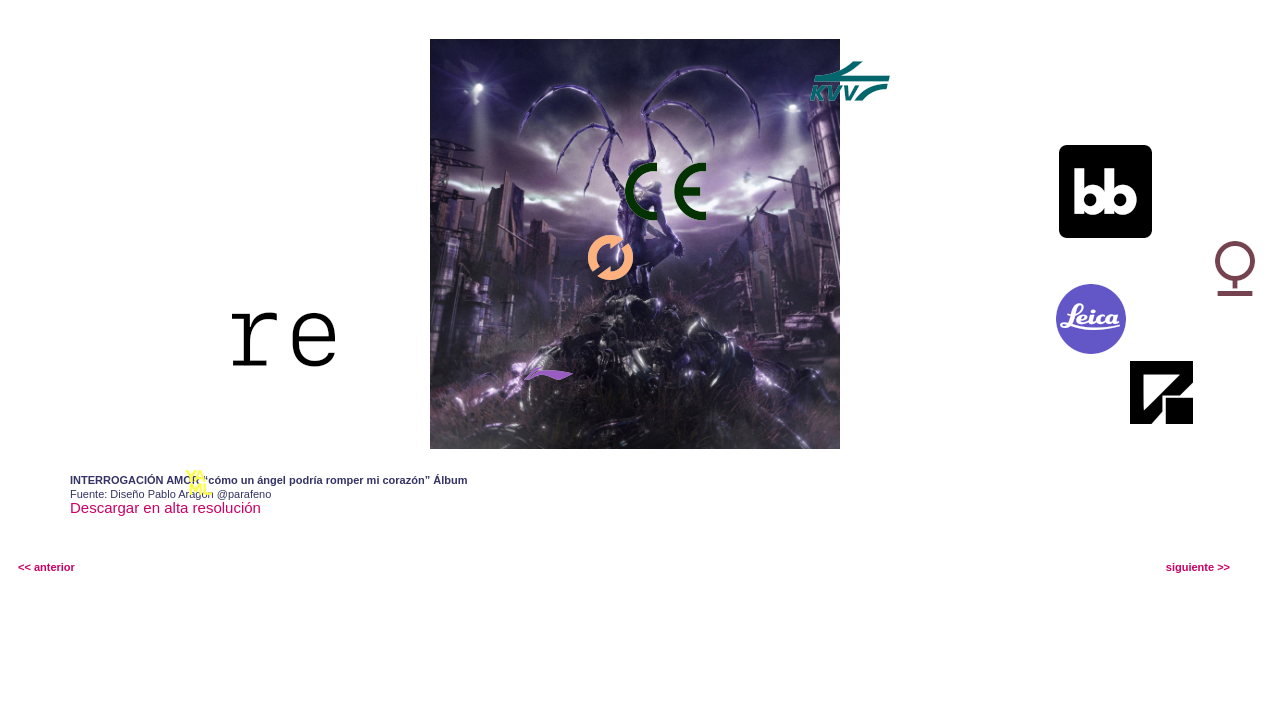  I want to click on SPDX (Software Package Data Exchange) logo, so click(1161, 392).